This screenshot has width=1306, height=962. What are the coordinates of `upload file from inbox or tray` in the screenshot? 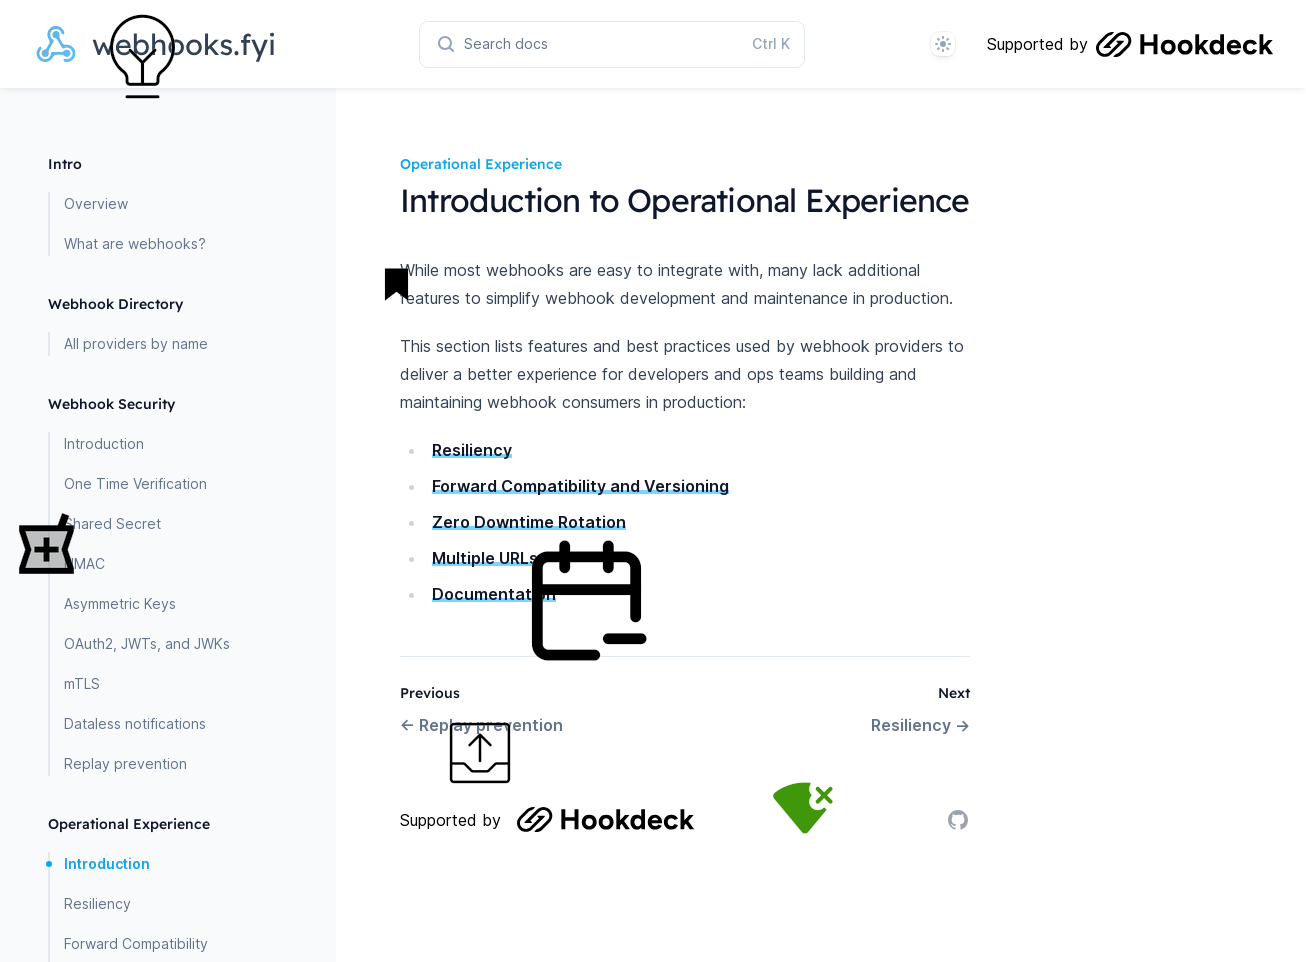 It's located at (480, 753).